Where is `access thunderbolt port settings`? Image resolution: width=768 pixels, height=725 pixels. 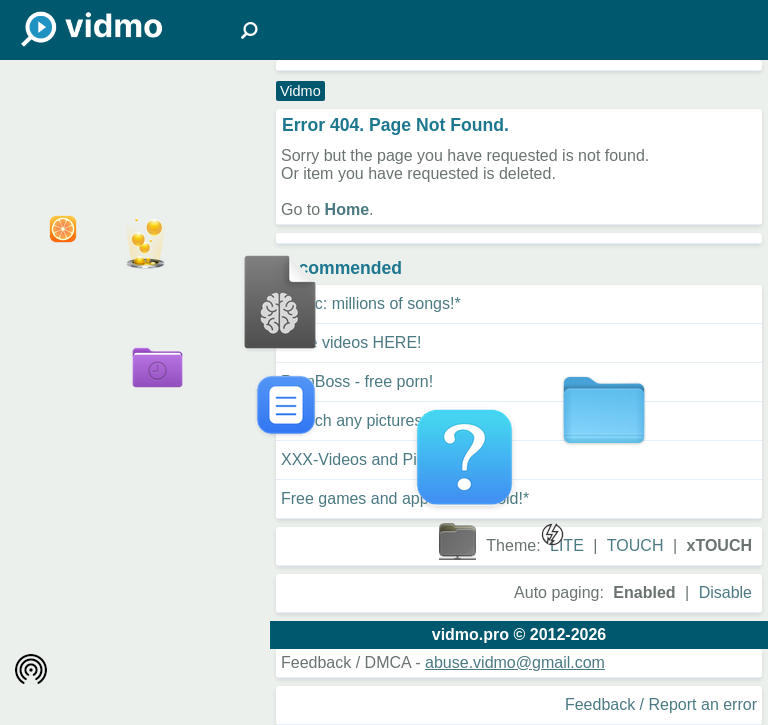 access thunderbolt port settings is located at coordinates (552, 534).